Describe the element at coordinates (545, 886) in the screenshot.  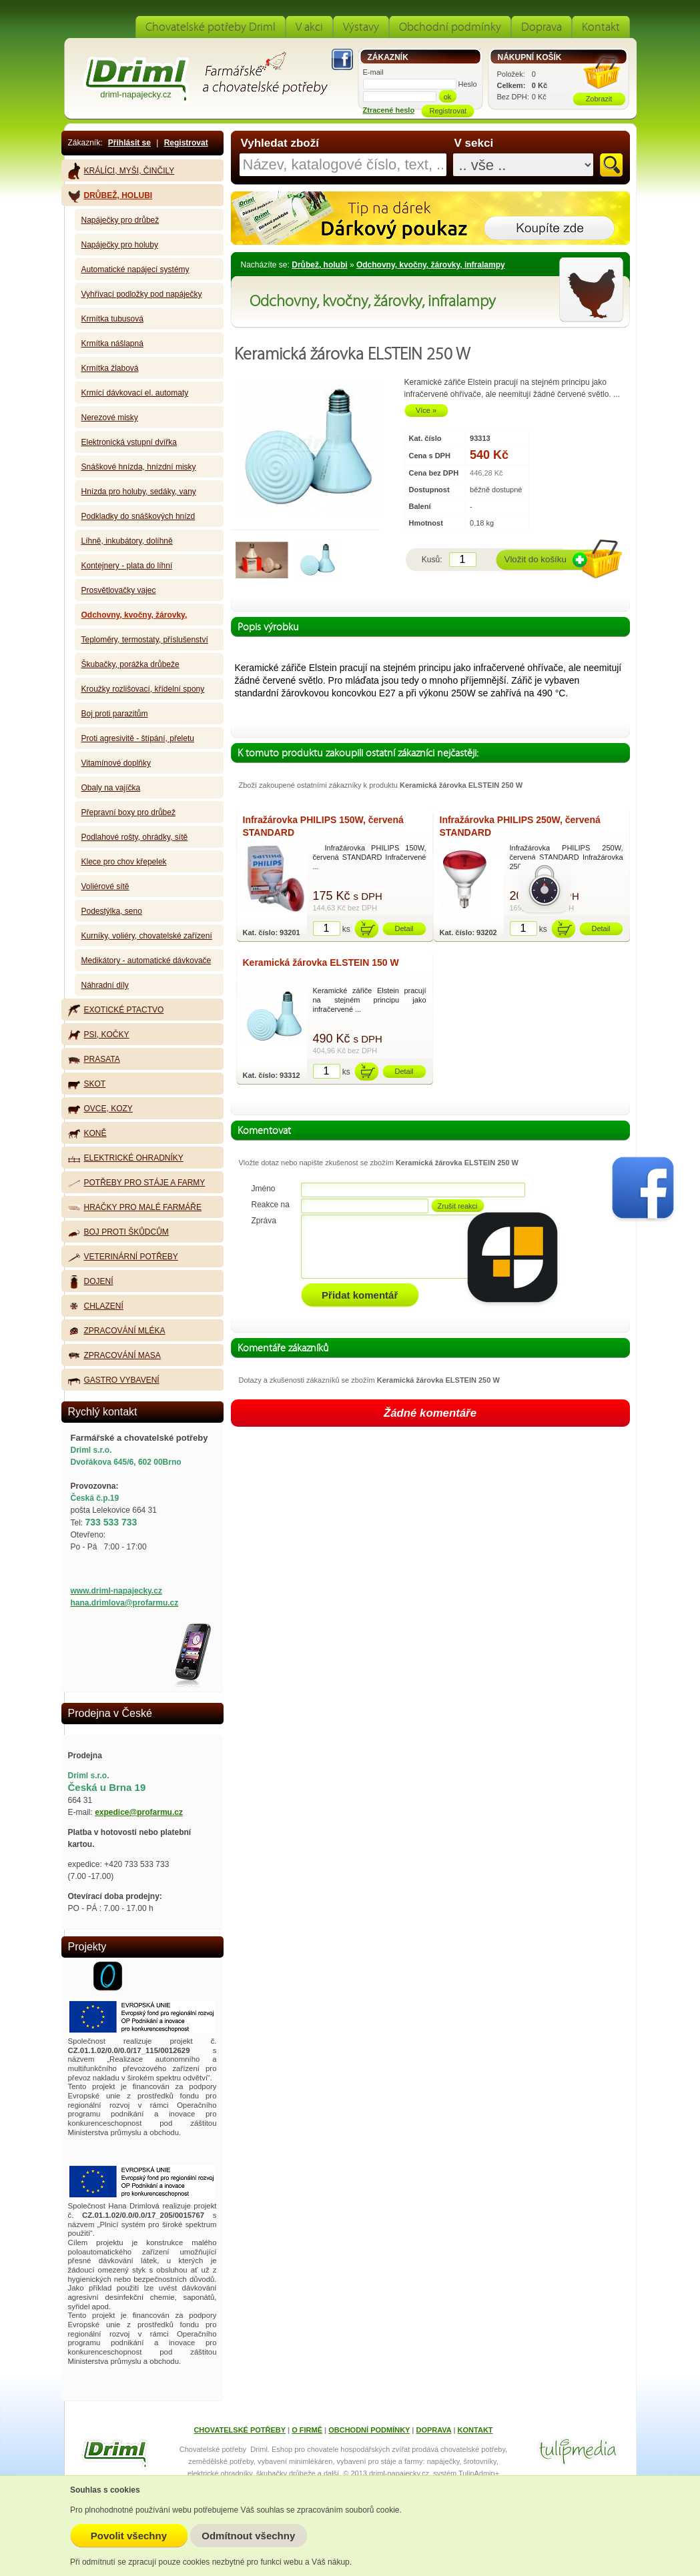
I see `open two-factor authentication app` at that location.